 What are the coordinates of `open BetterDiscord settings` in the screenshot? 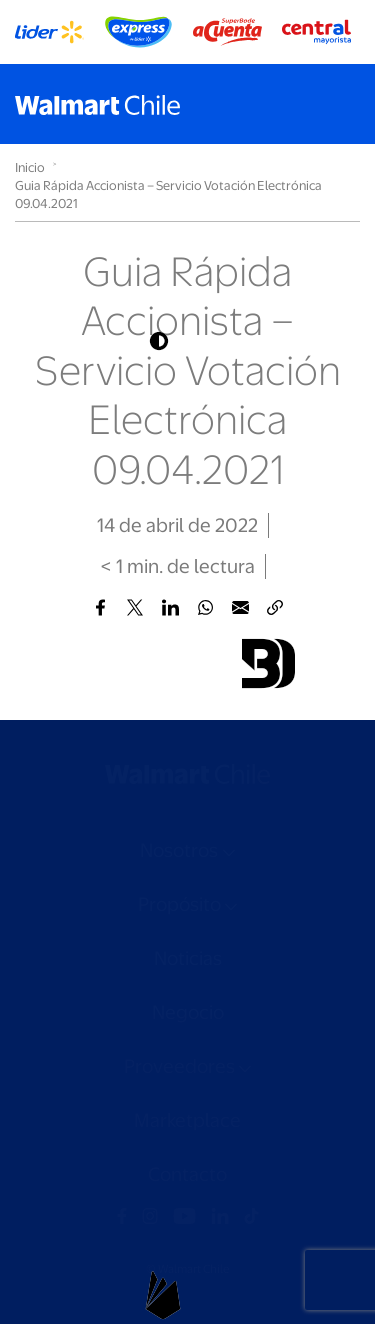 It's located at (268, 663).